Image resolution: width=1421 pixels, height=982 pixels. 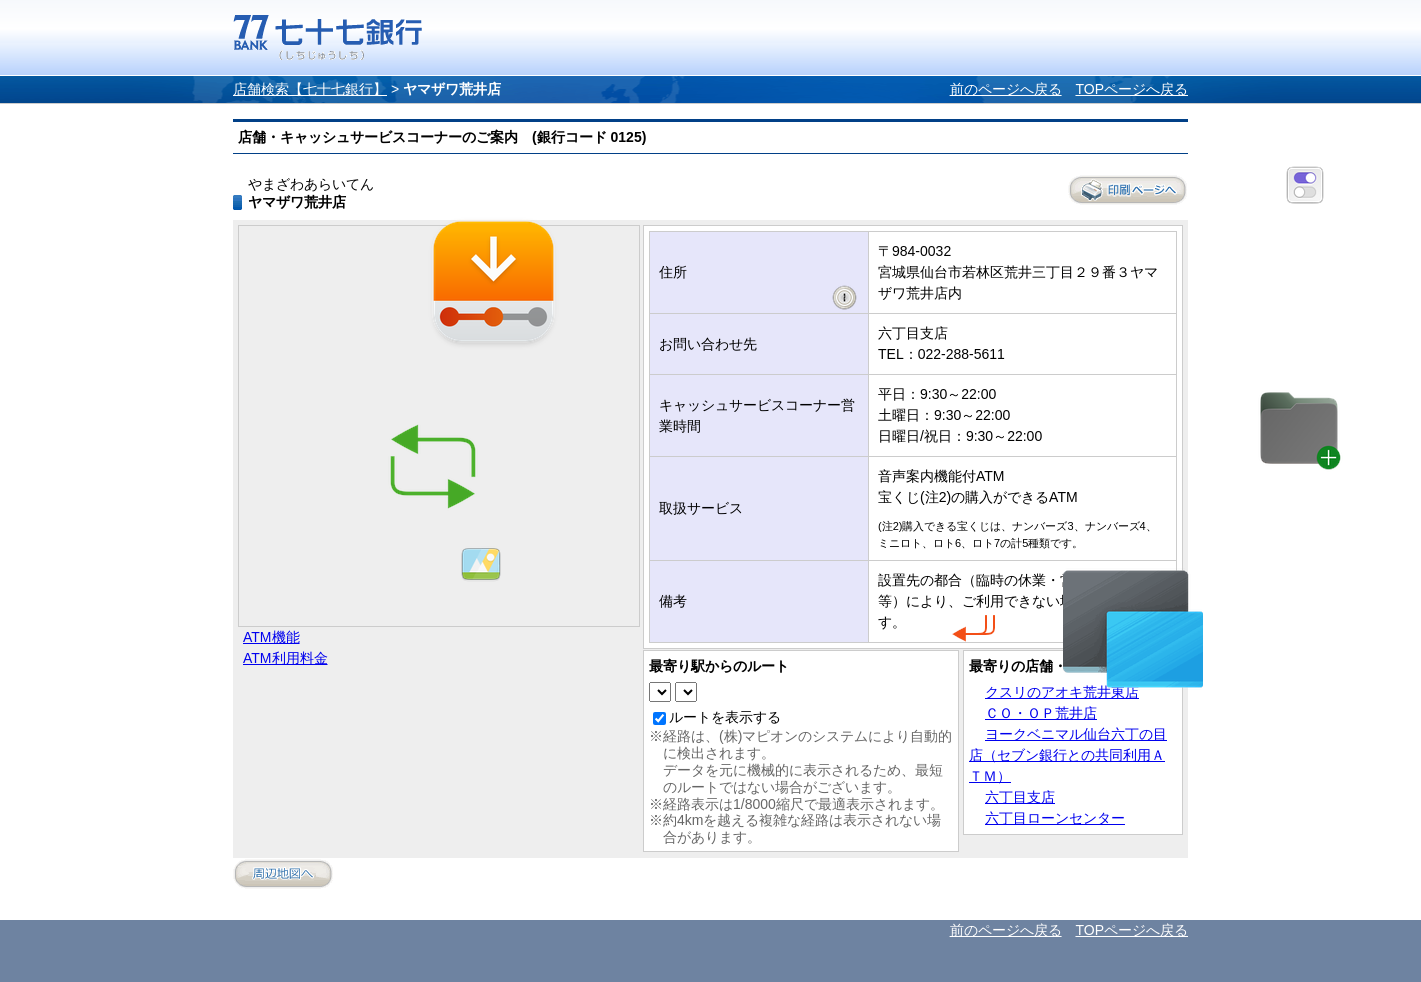 I want to click on launch emulator application, so click(x=1133, y=629).